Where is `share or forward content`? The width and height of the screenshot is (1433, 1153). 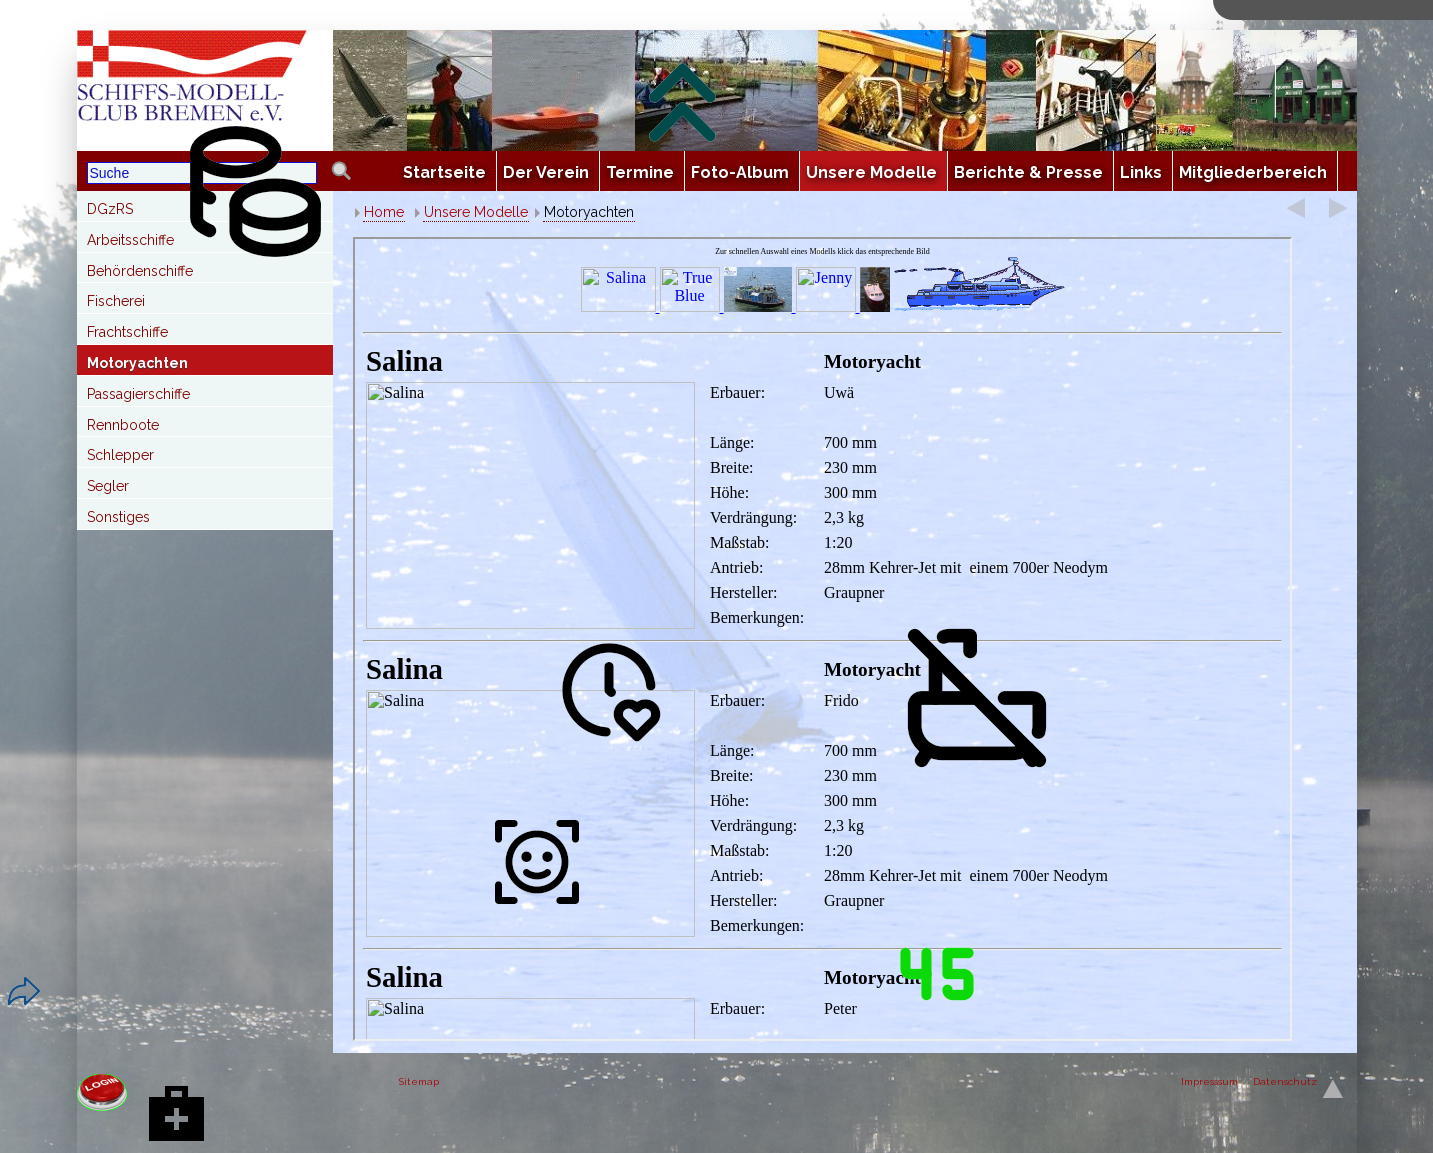 share or forward content is located at coordinates (24, 991).